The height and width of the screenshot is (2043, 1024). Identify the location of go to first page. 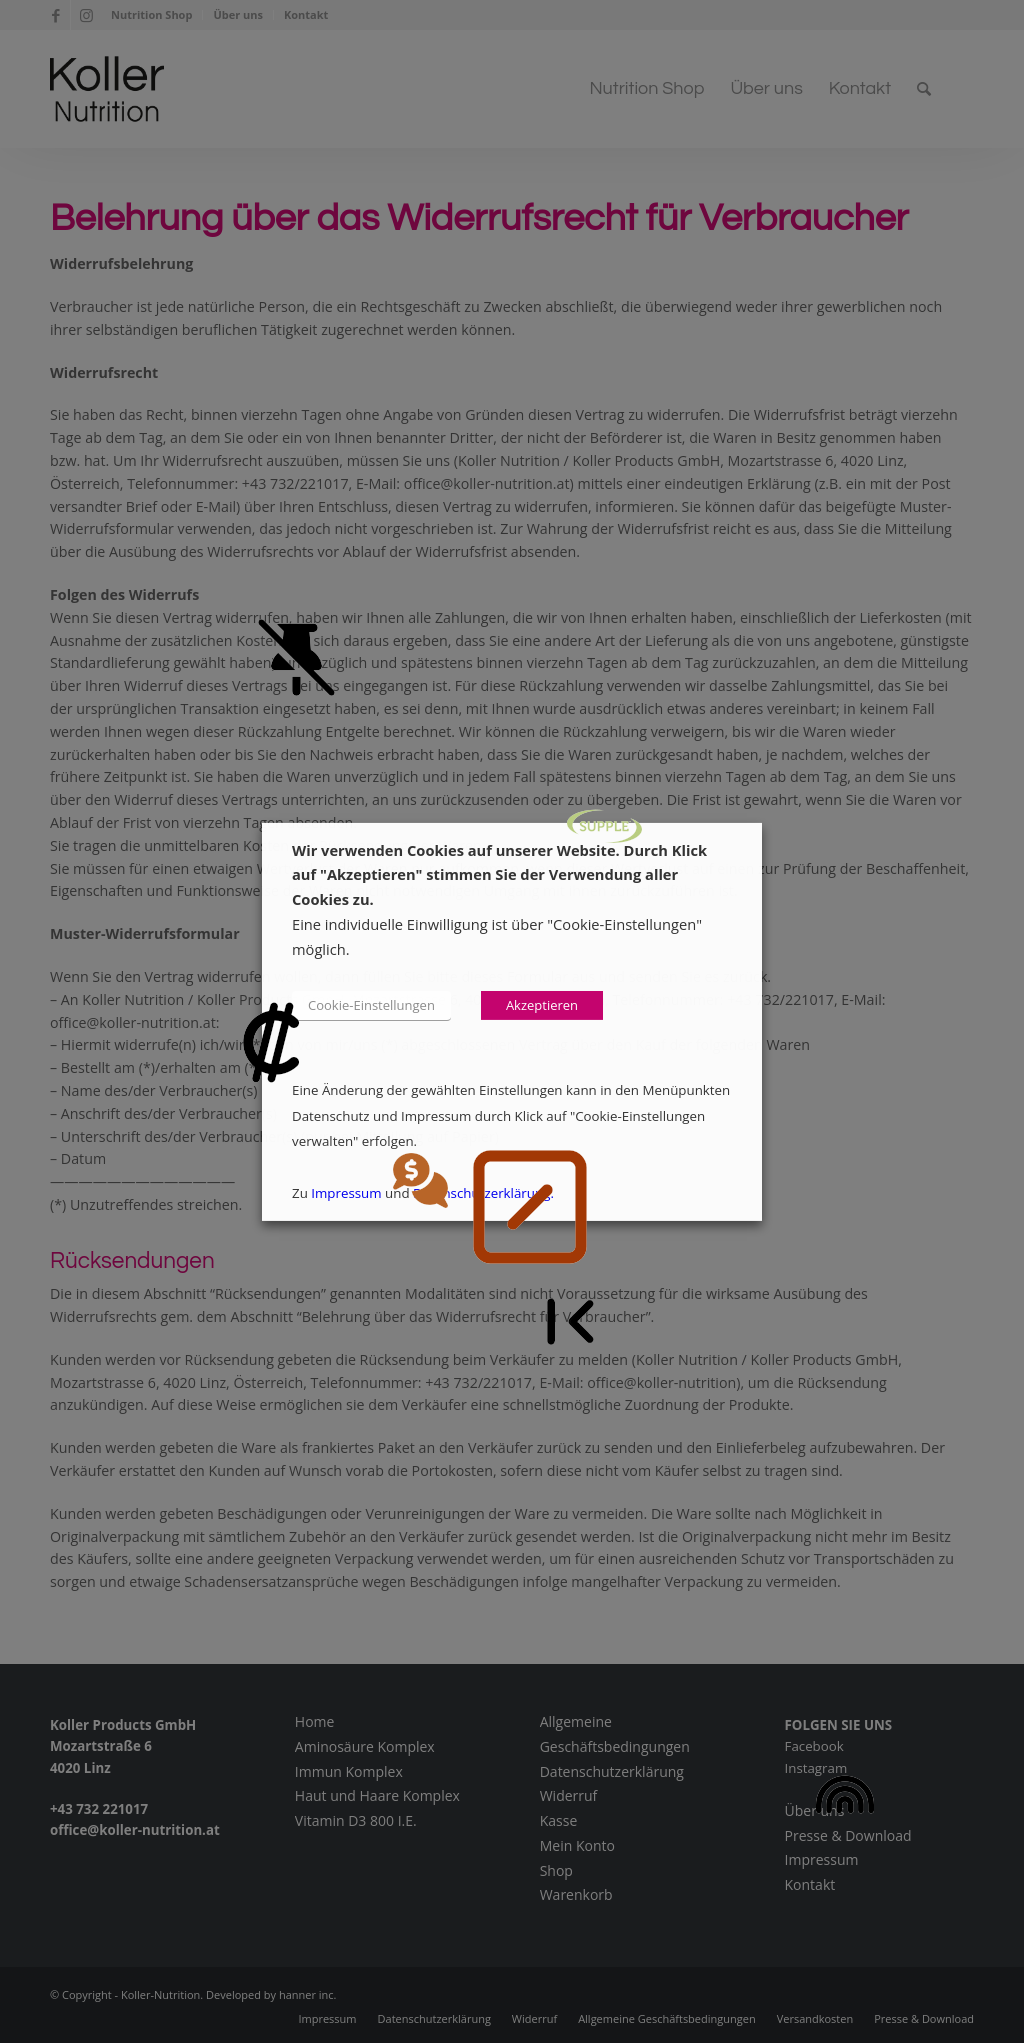
(570, 1321).